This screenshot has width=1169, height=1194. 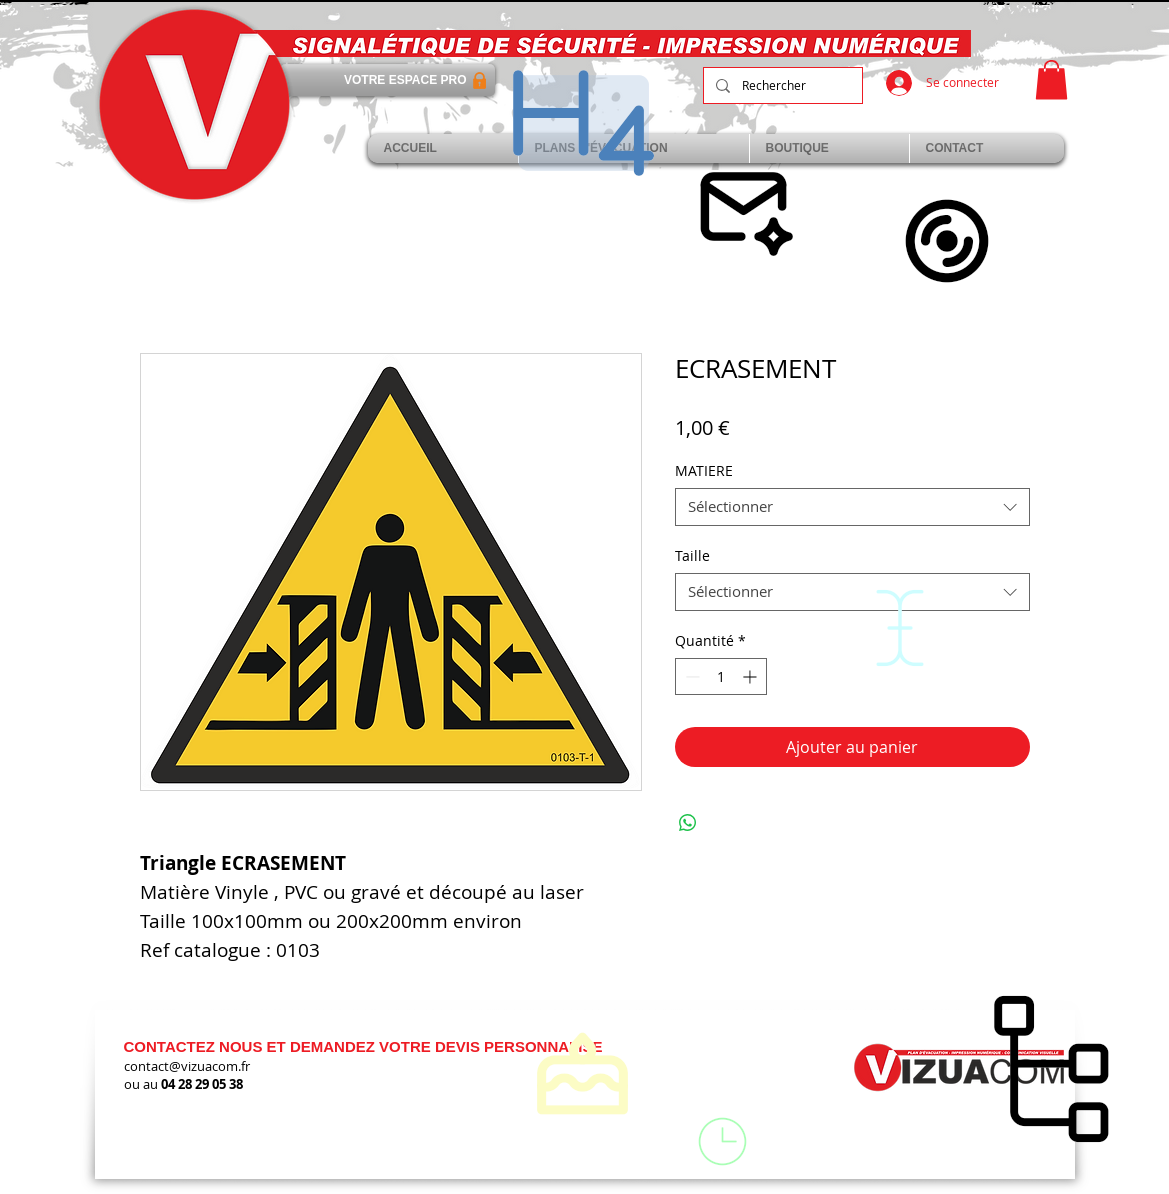 I want to click on play or browse music library, so click(x=947, y=241).